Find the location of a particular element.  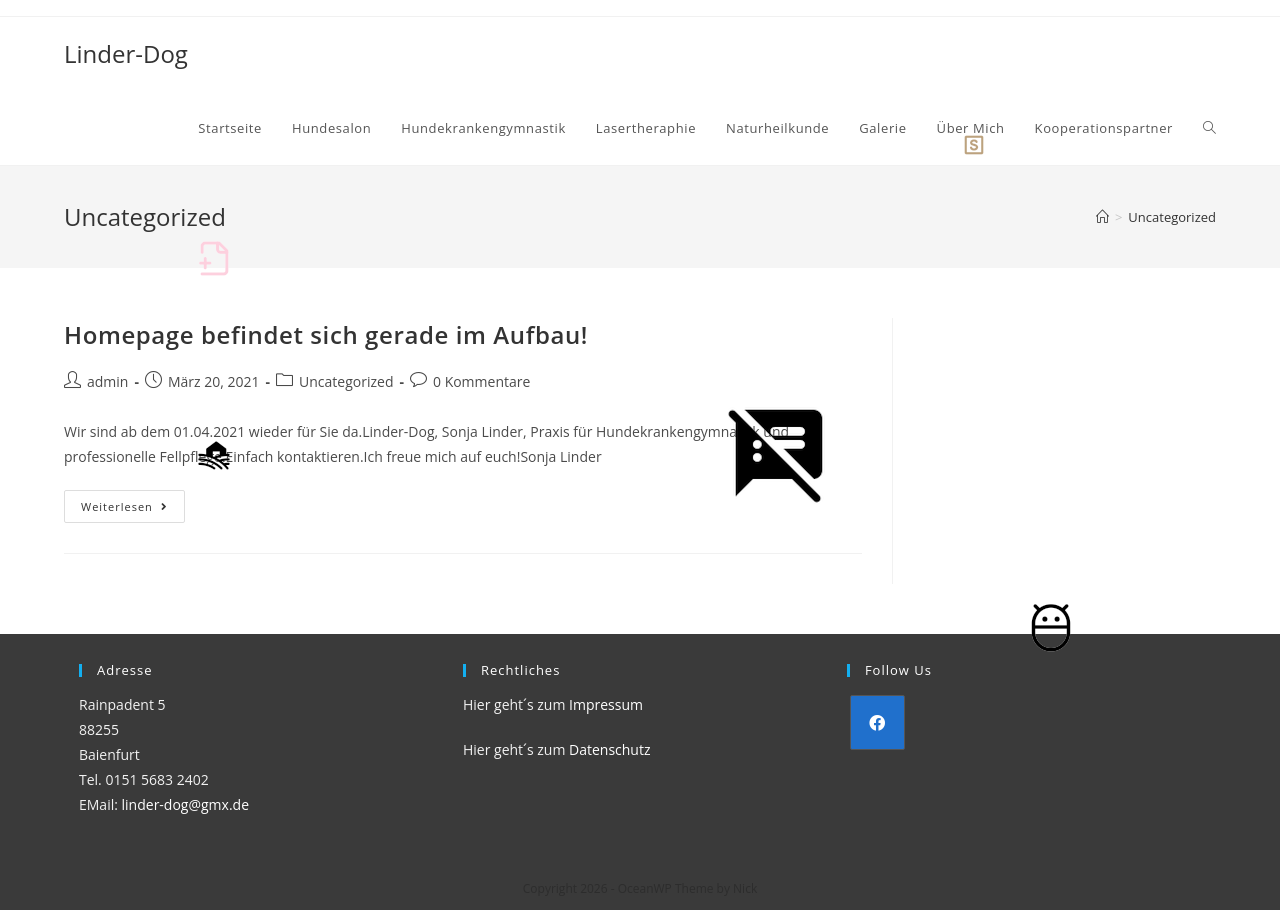

create a new file is located at coordinates (214, 258).